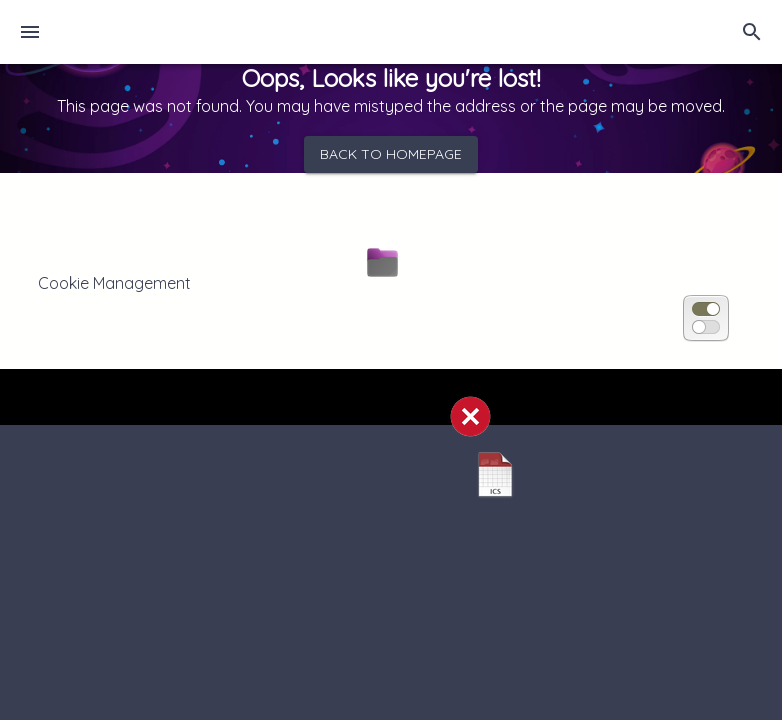 This screenshot has width=782, height=720. I want to click on open unity tweak tool settings, so click(706, 318).